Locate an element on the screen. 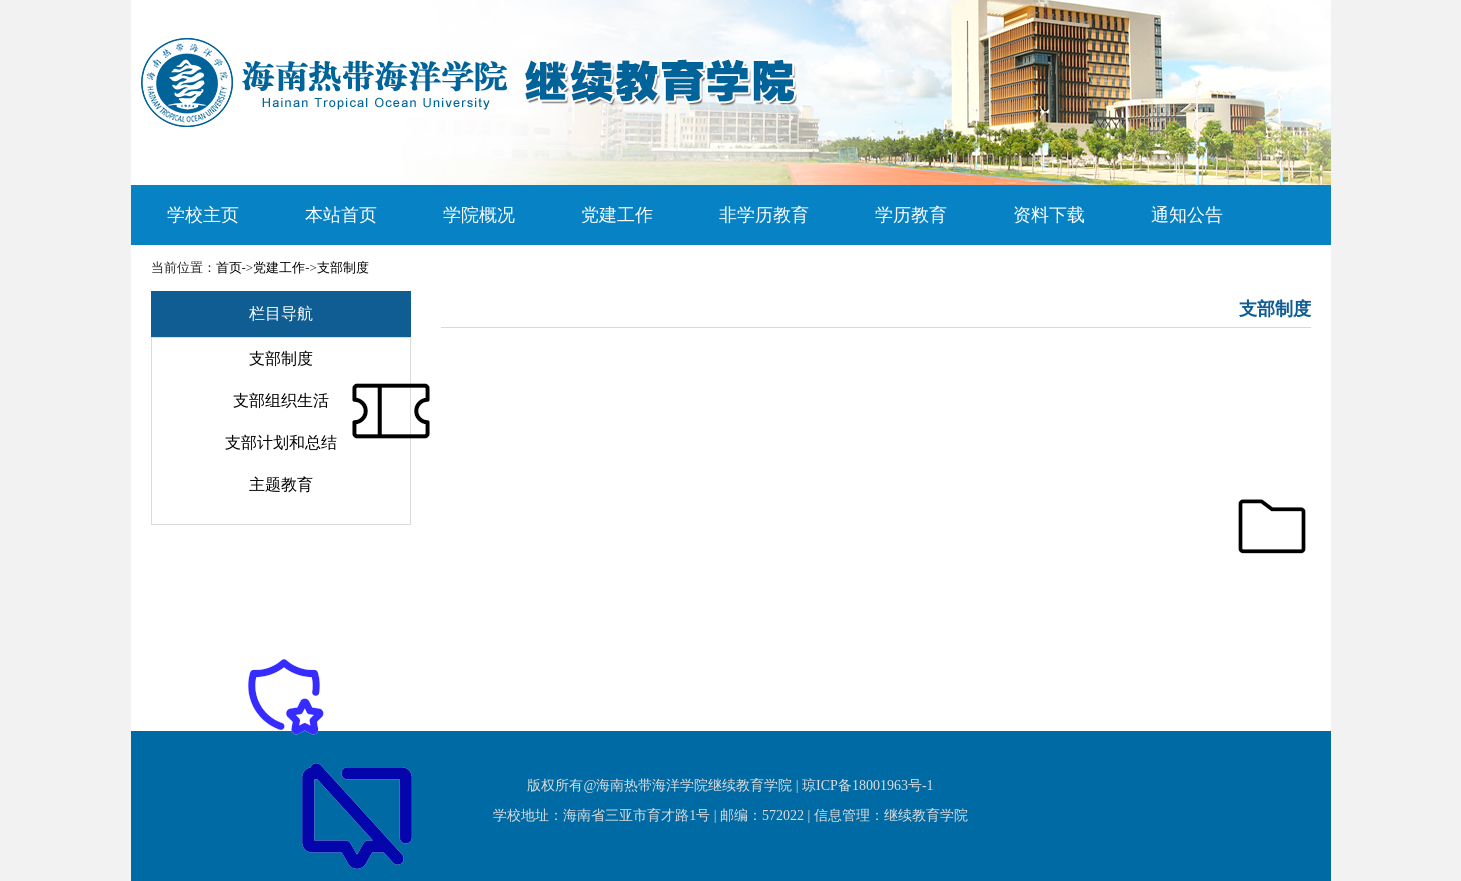  access folder contents is located at coordinates (1272, 525).